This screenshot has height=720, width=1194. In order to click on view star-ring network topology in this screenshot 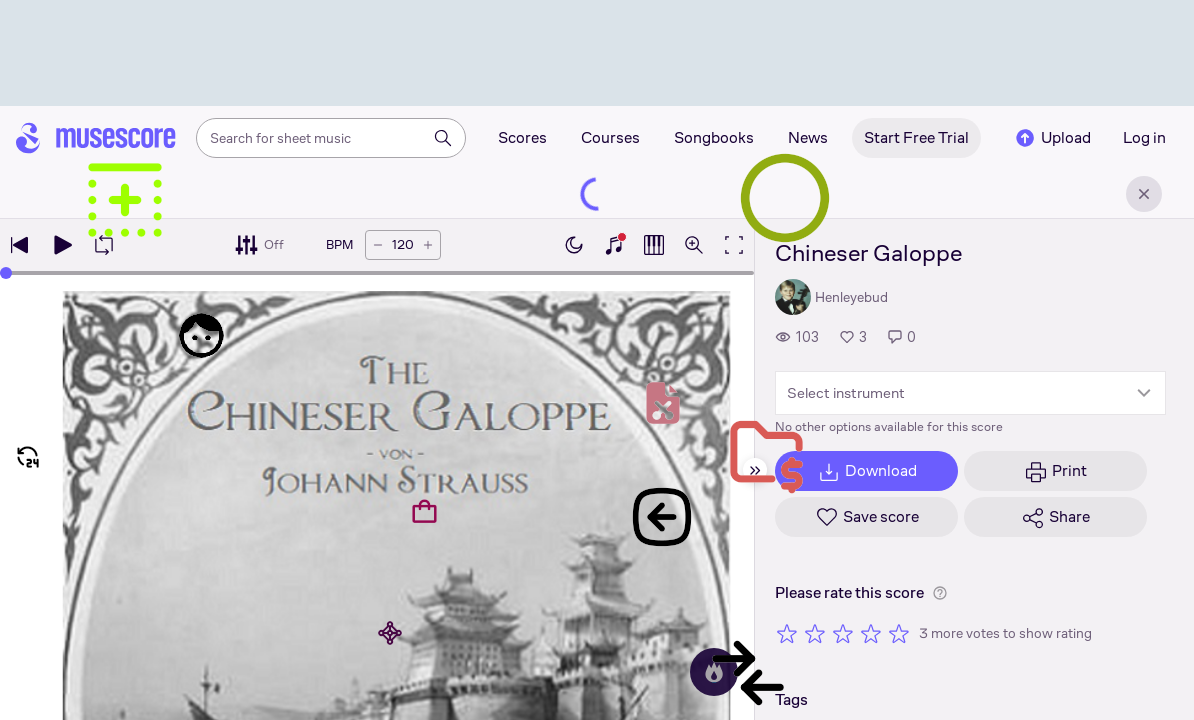, I will do `click(390, 633)`.